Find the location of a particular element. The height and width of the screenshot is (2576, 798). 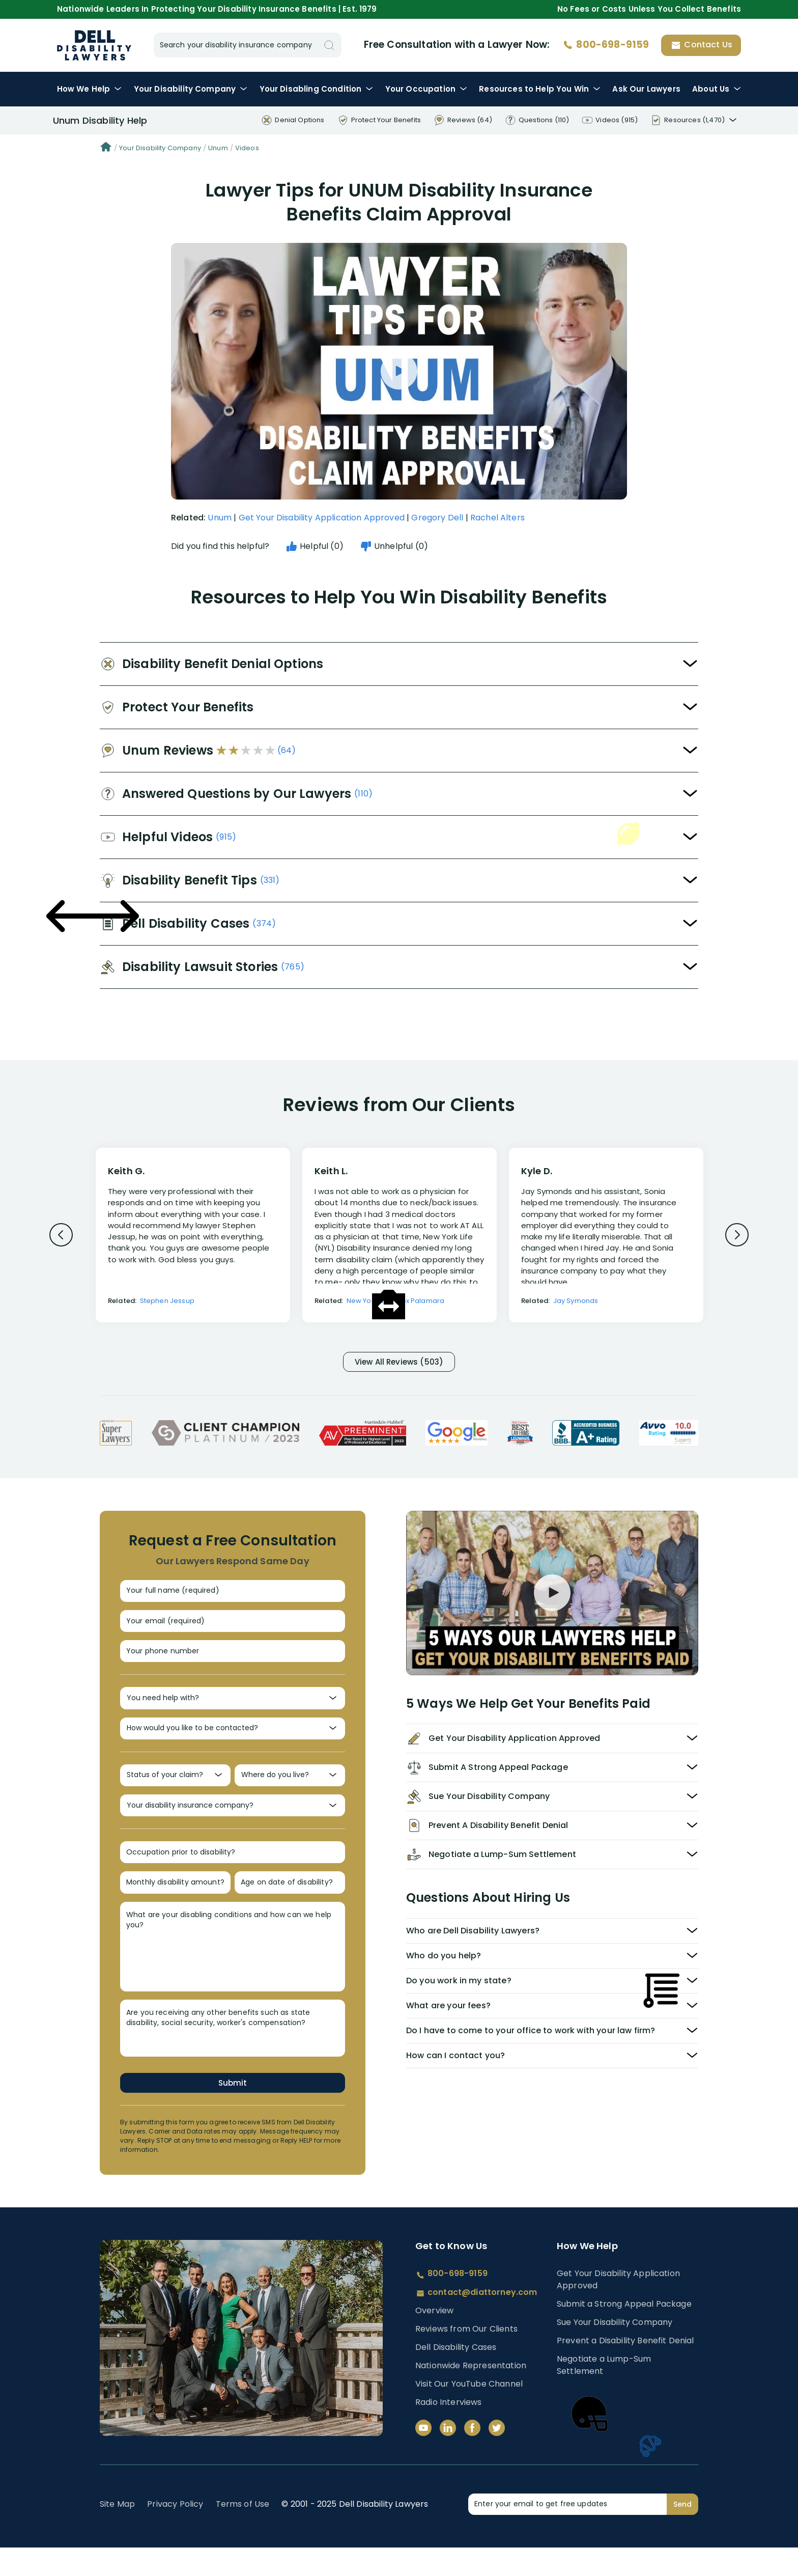

switch between front and rear camera is located at coordinates (388, 1306).